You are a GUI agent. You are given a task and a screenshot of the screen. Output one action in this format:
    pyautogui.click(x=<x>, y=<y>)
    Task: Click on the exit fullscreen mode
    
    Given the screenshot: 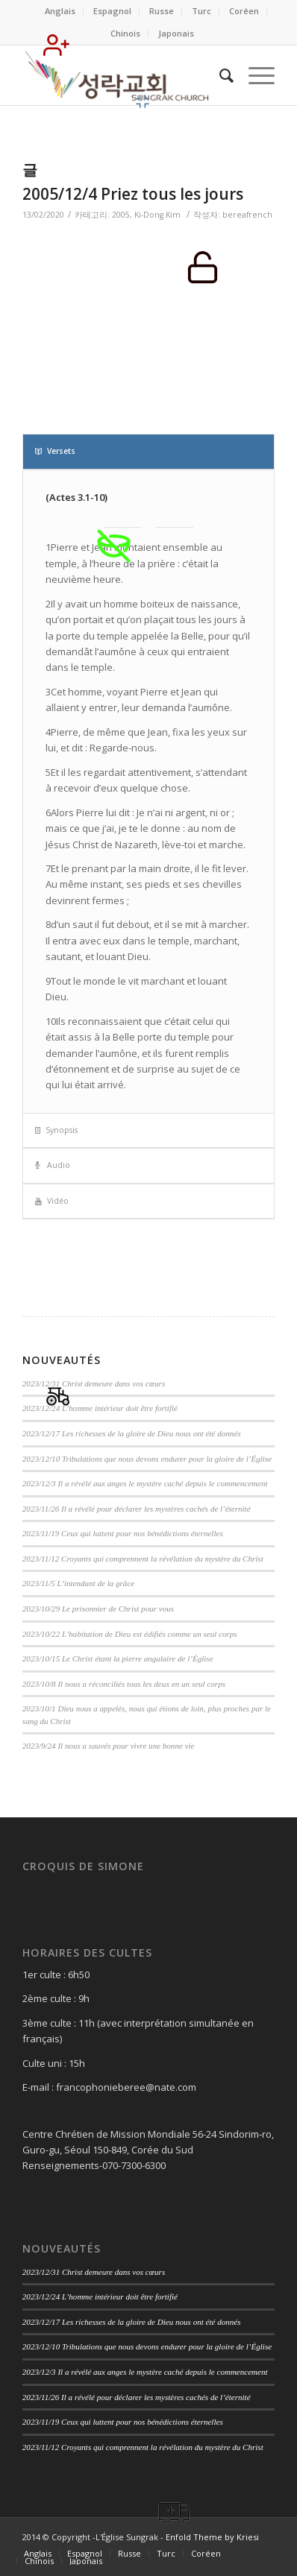 What is the action you would take?
    pyautogui.click(x=143, y=101)
    